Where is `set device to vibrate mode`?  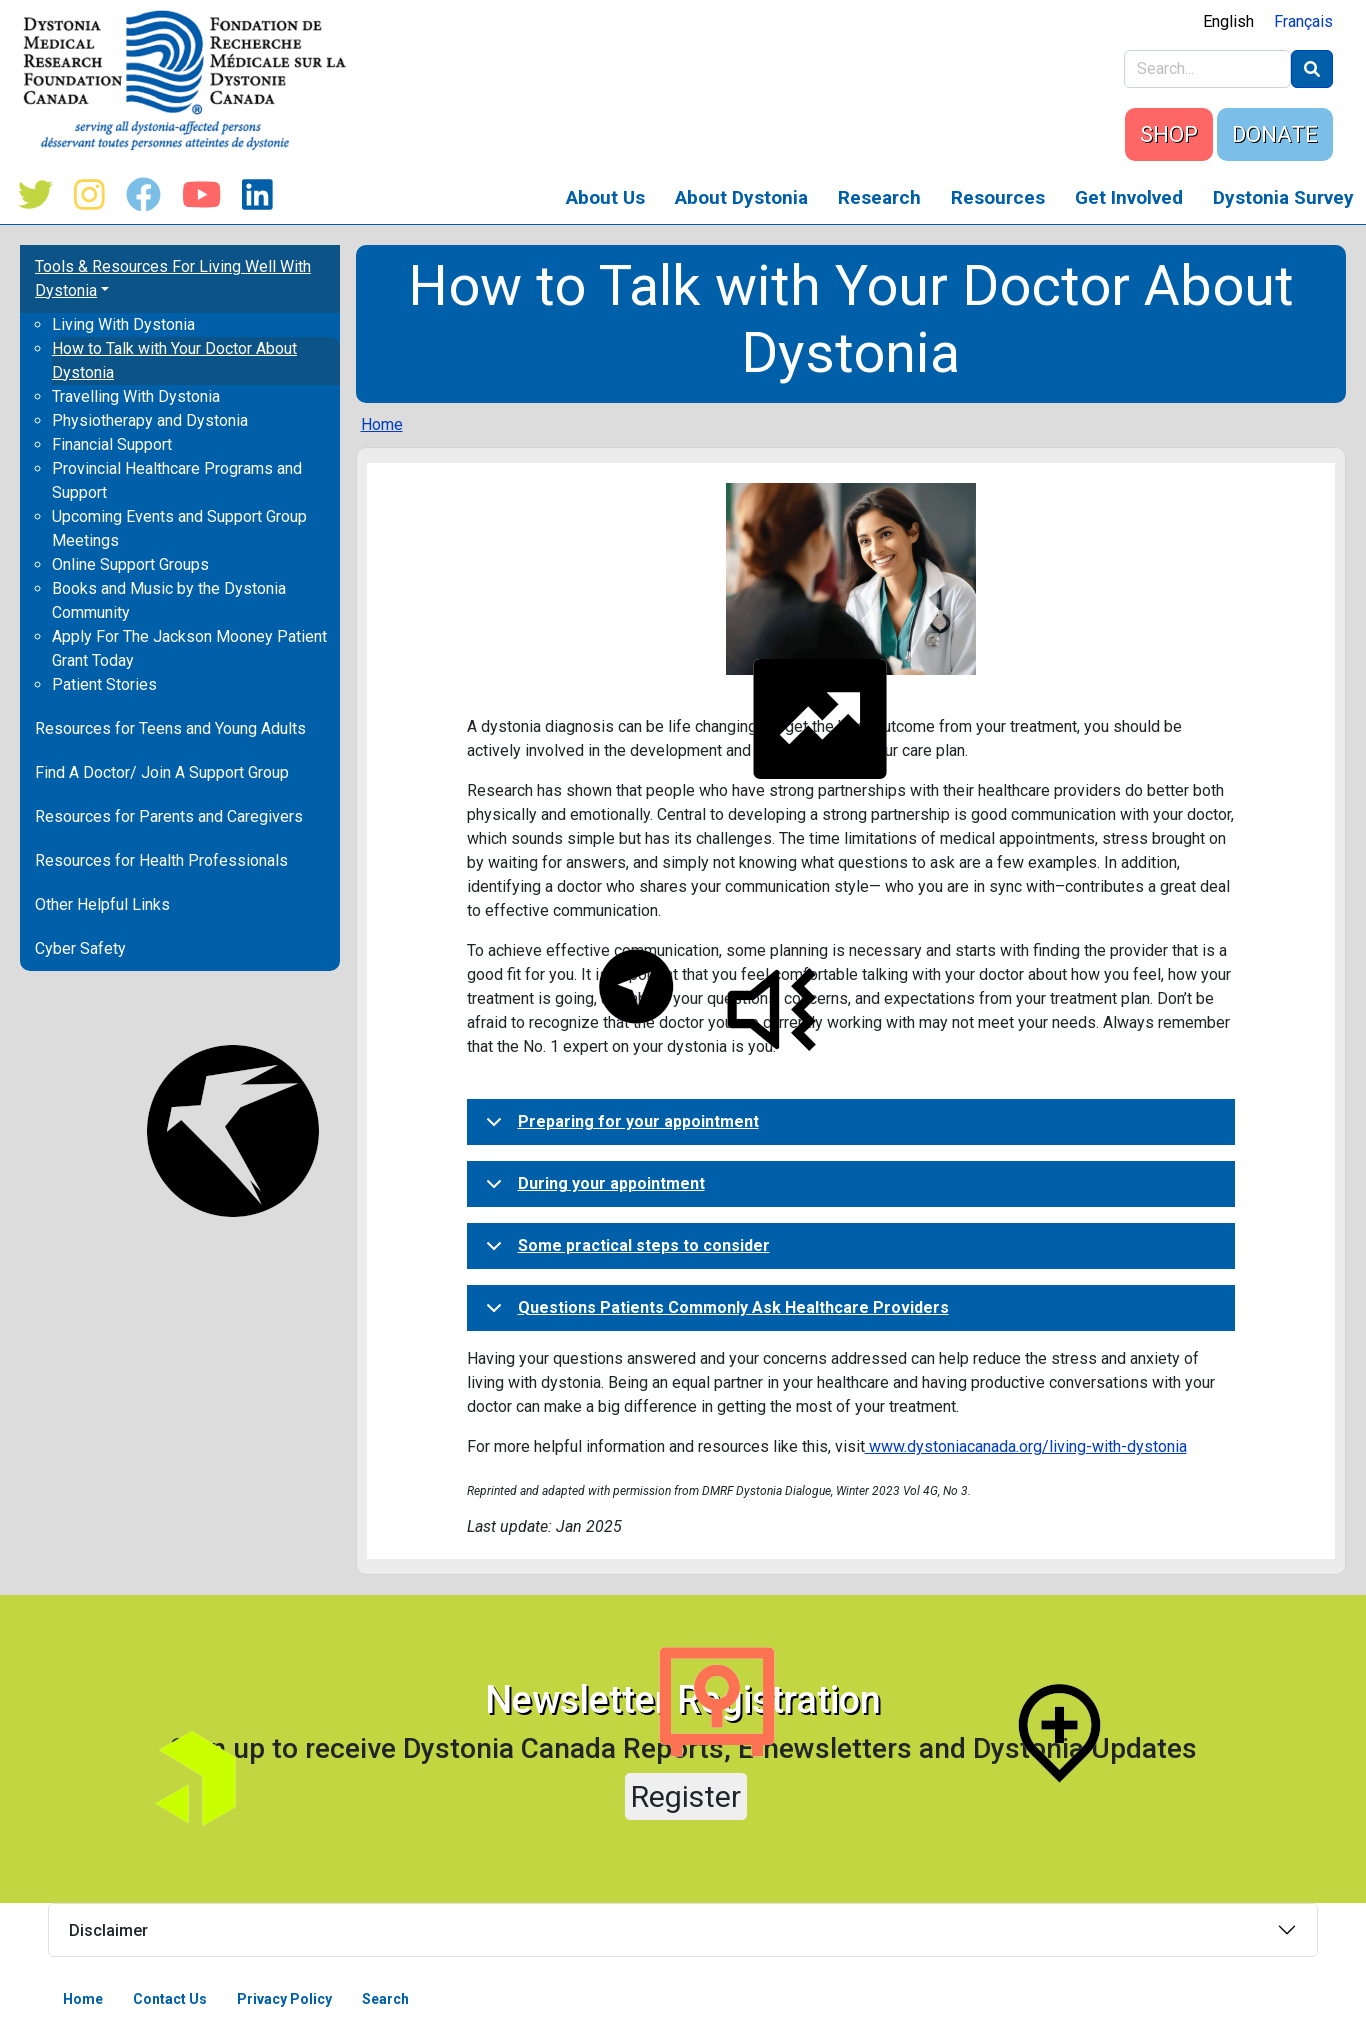
set device to vibrate mode is located at coordinates (774, 1009).